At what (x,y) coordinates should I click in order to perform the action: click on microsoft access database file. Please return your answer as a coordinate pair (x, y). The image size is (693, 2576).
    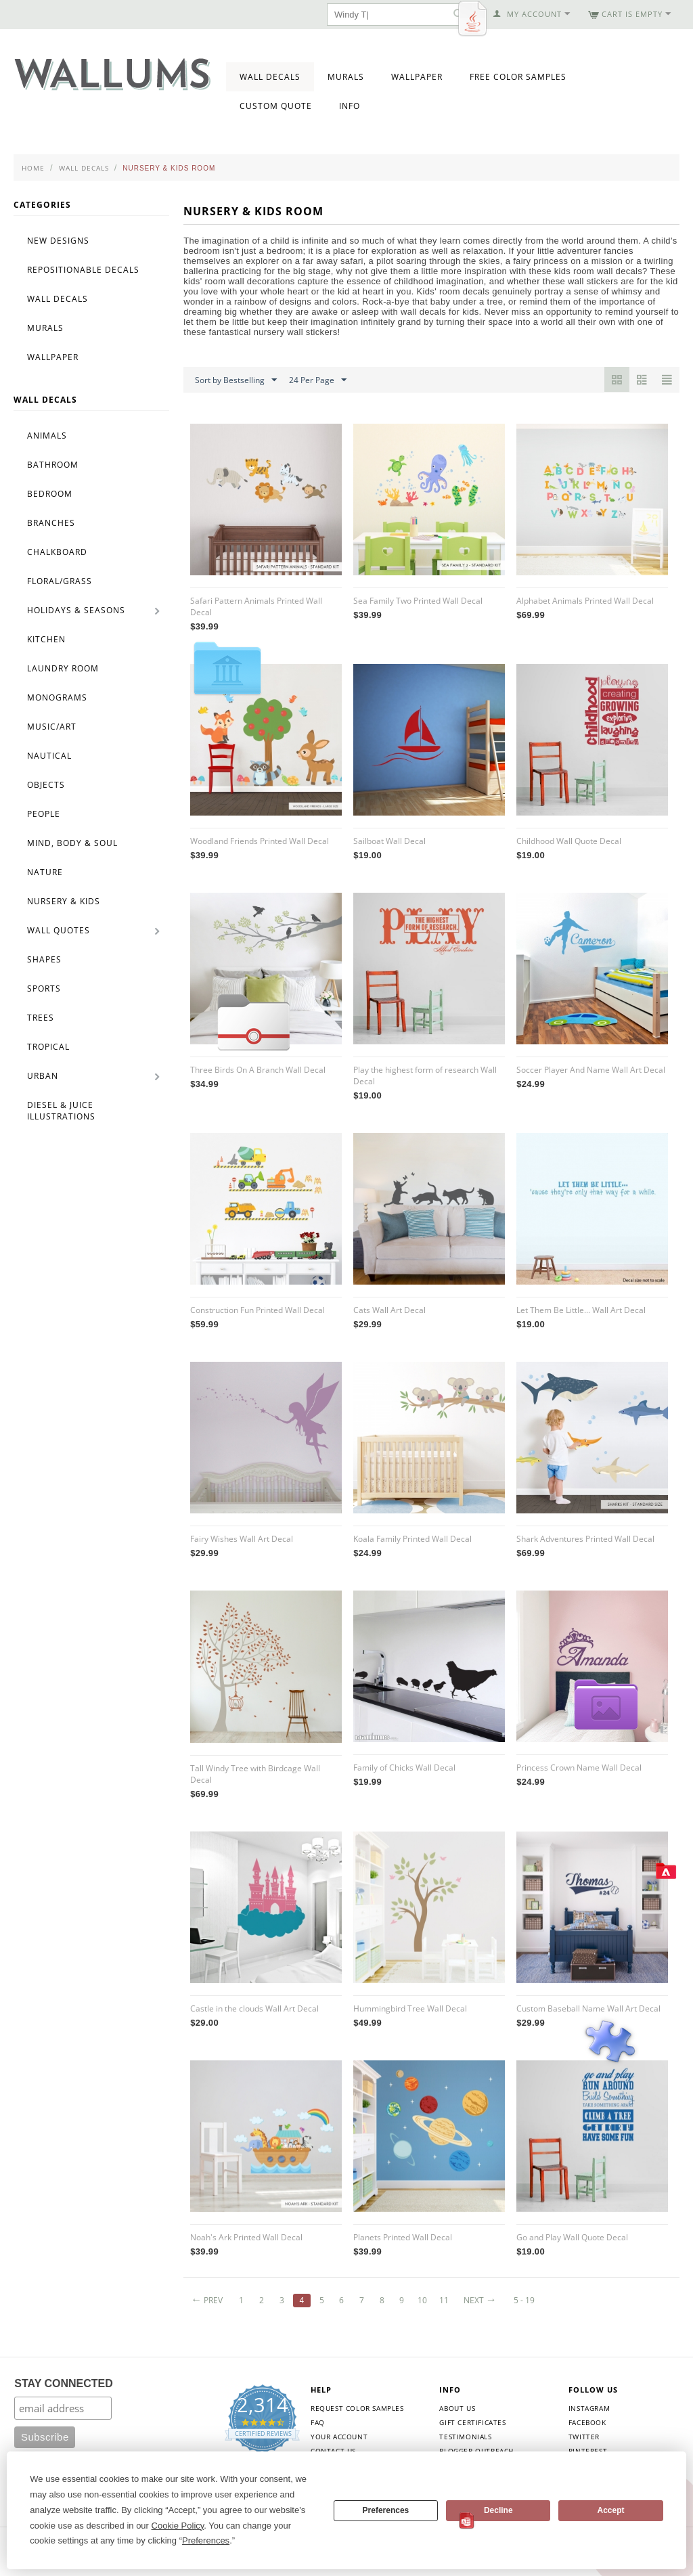
    Looking at the image, I should click on (466, 2520).